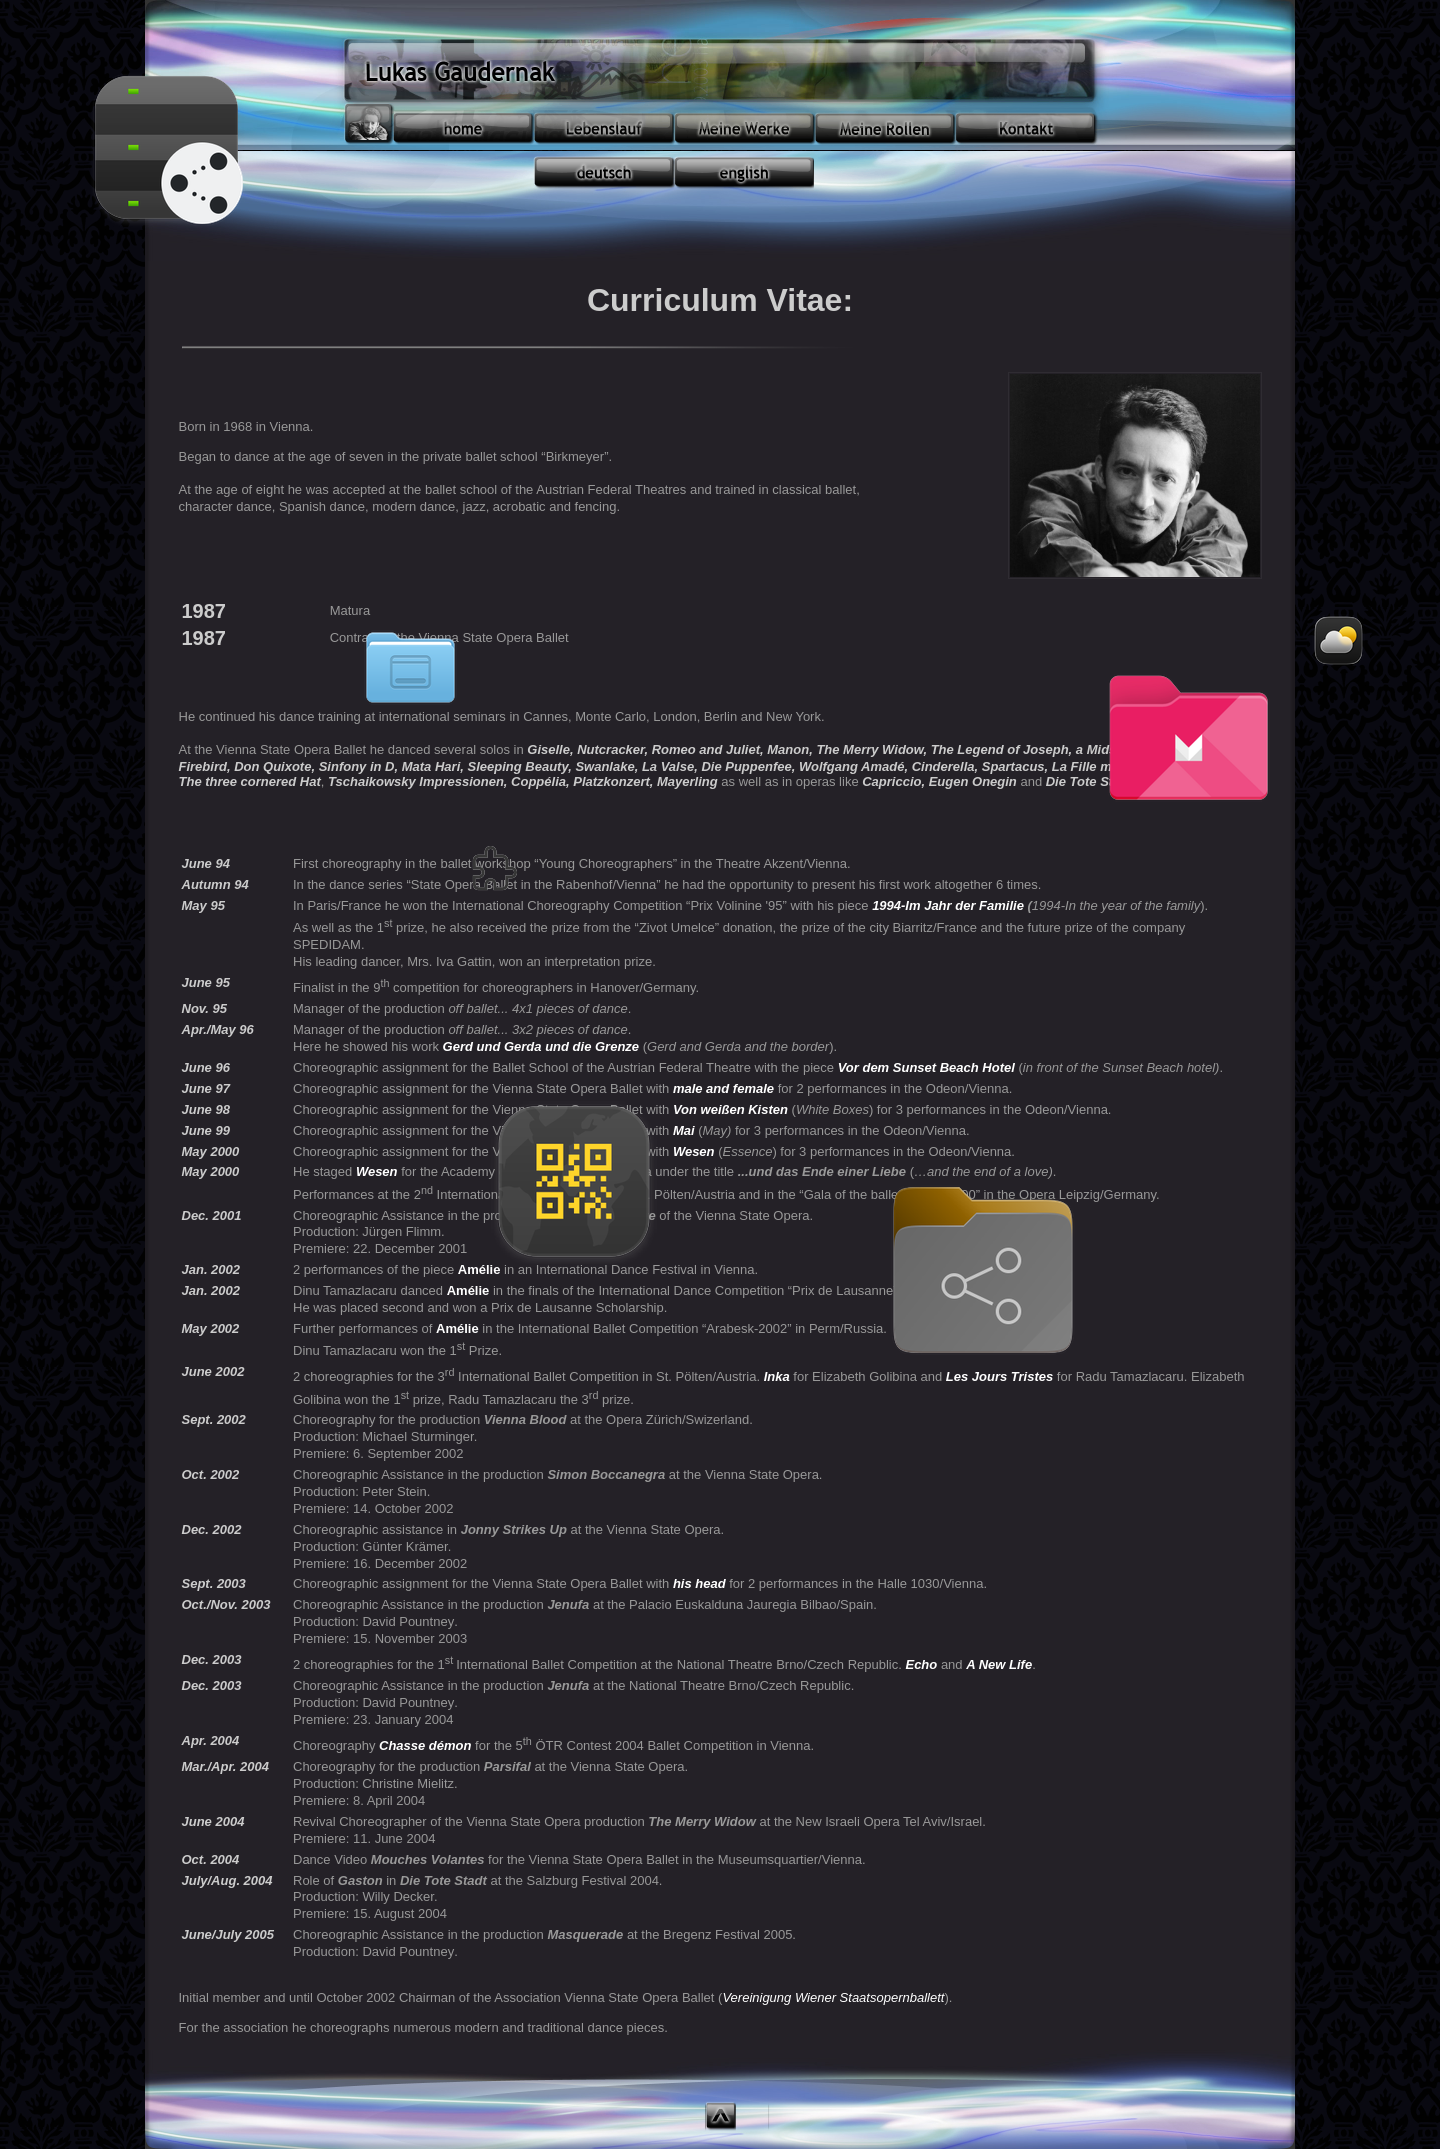 The height and width of the screenshot is (2149, 1440). Describe the element at coordinates (1338, 640) in the screenshot. I see `open the weather app` at that location.